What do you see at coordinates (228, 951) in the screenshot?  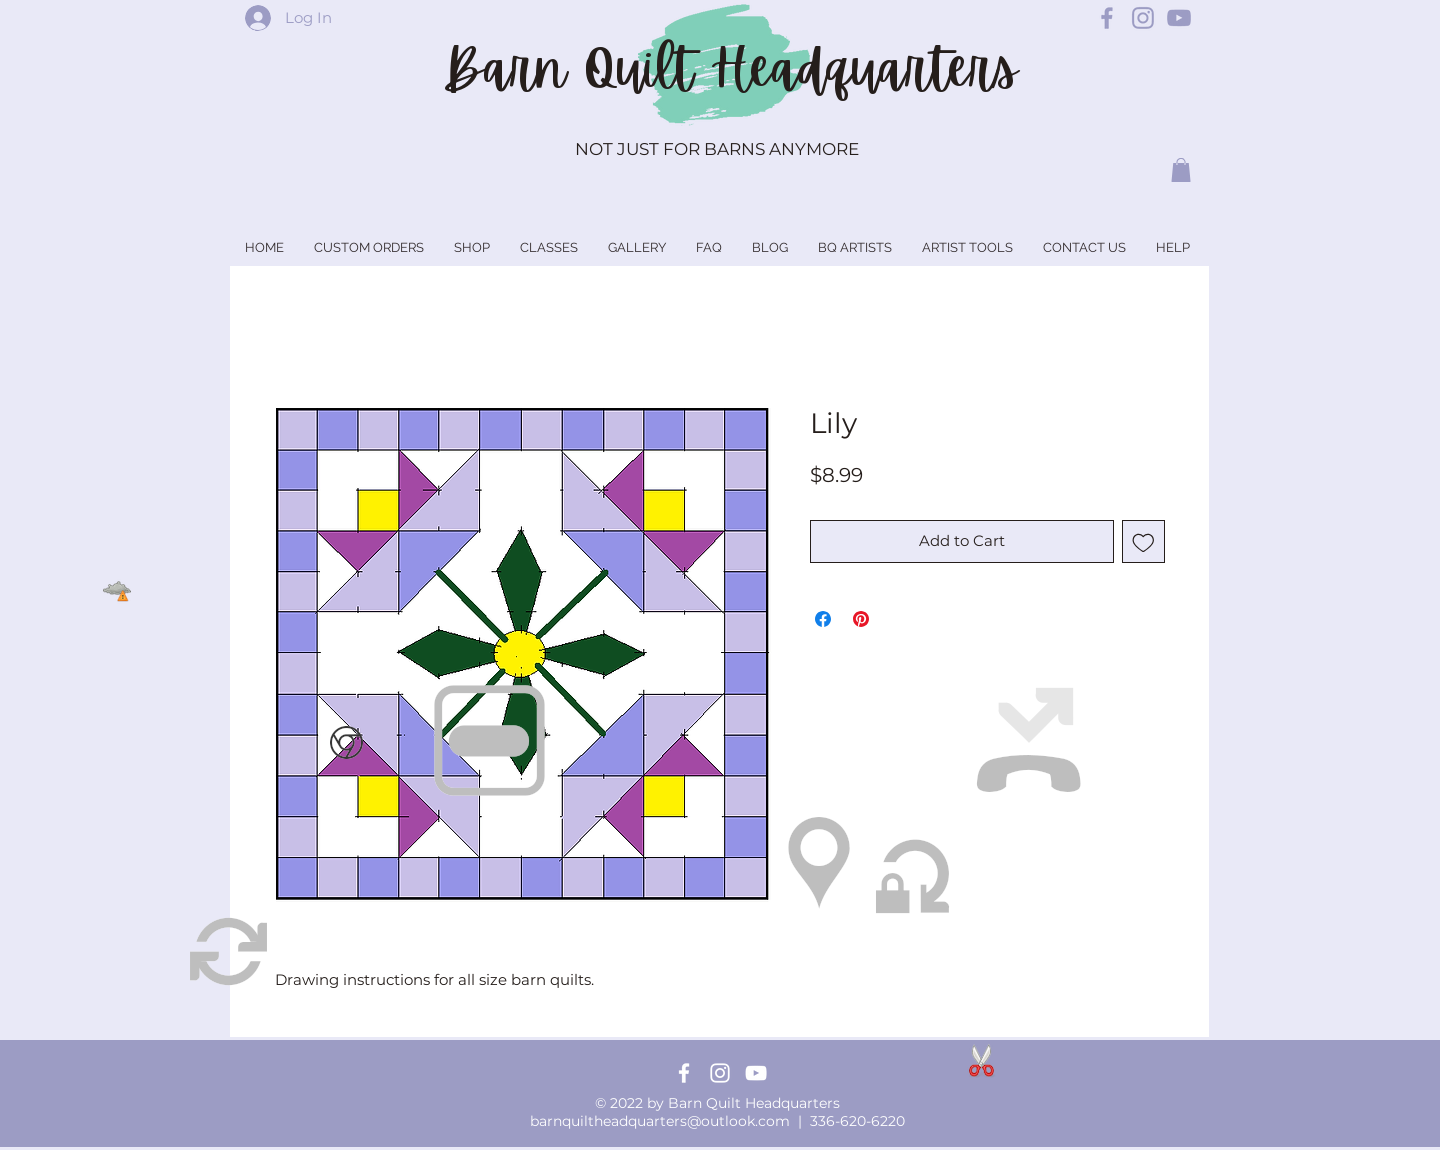 I see `indicates syncing in progress` at bounding box center [228, 951].